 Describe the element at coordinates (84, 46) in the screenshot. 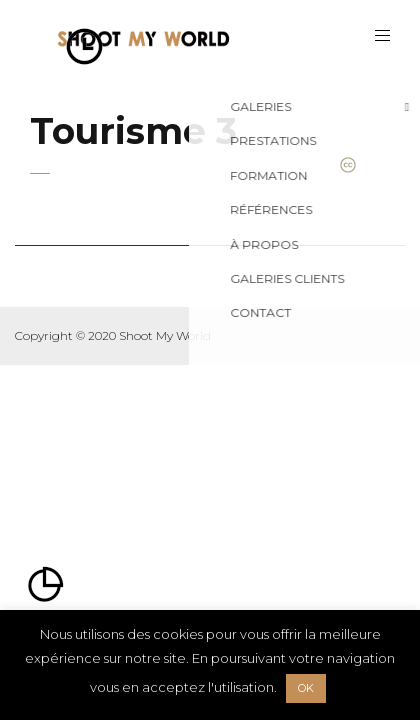

I see `view time or clock settings` at that location.